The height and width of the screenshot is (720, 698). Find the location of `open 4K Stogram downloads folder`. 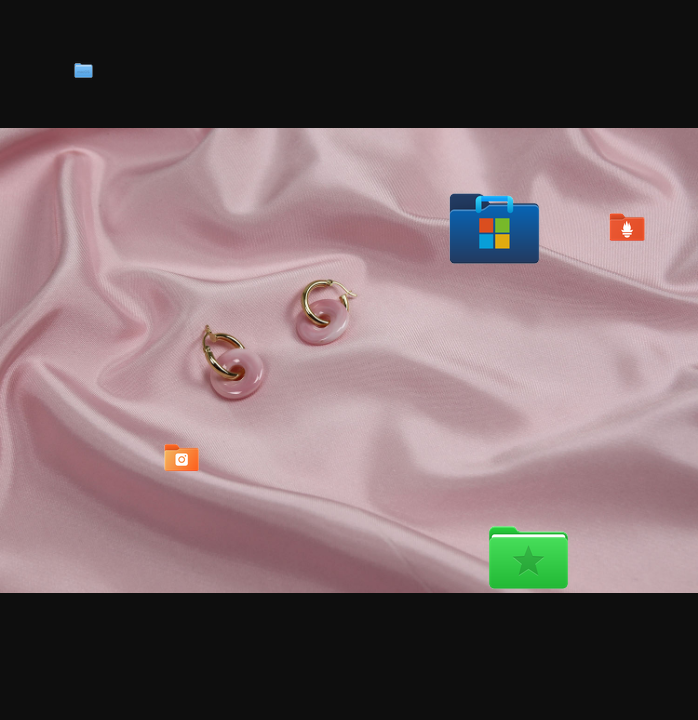

open 4K Stogram downloads folder is located at coordinates (181, 458).